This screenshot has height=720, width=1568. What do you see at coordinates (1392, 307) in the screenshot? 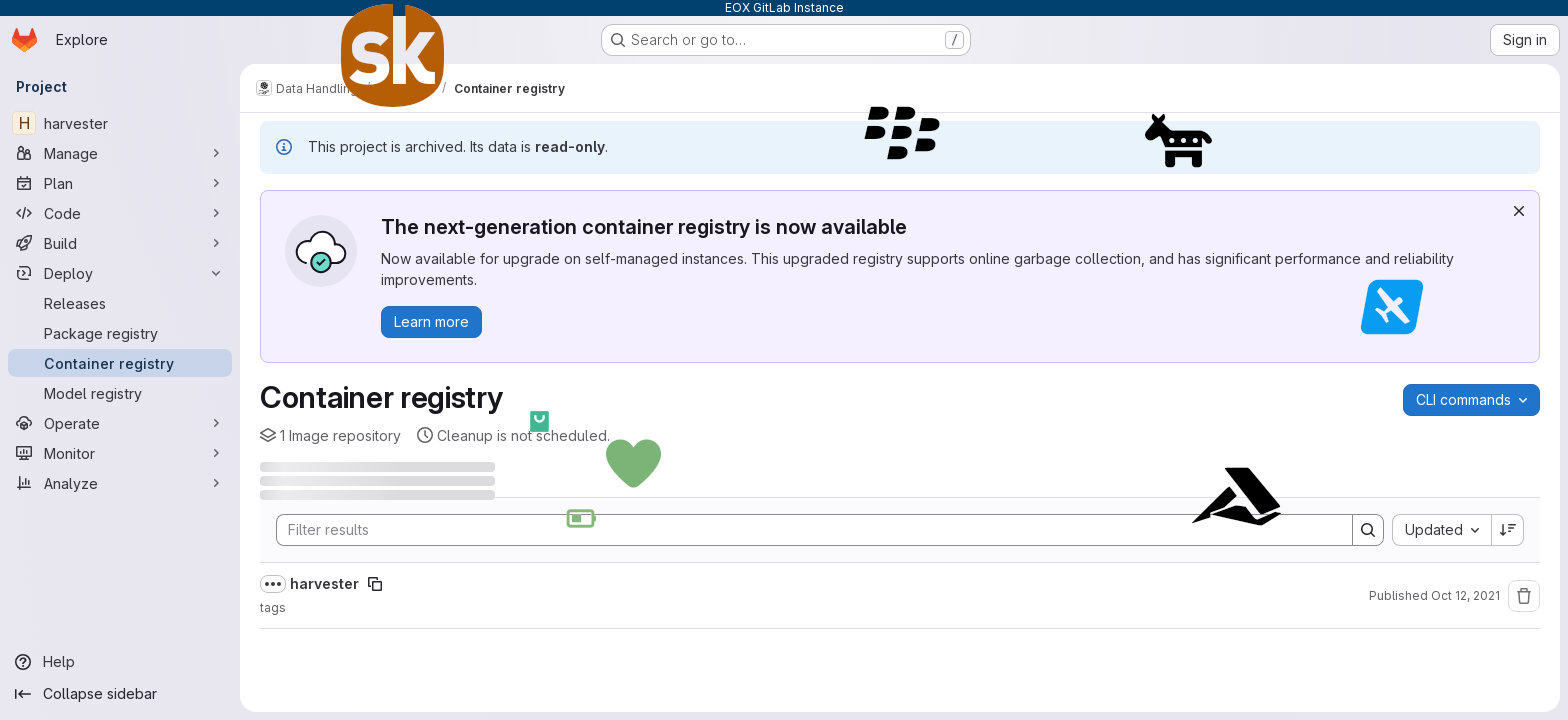
I see `avianex brand logo` at bounding box center [1392, 307].